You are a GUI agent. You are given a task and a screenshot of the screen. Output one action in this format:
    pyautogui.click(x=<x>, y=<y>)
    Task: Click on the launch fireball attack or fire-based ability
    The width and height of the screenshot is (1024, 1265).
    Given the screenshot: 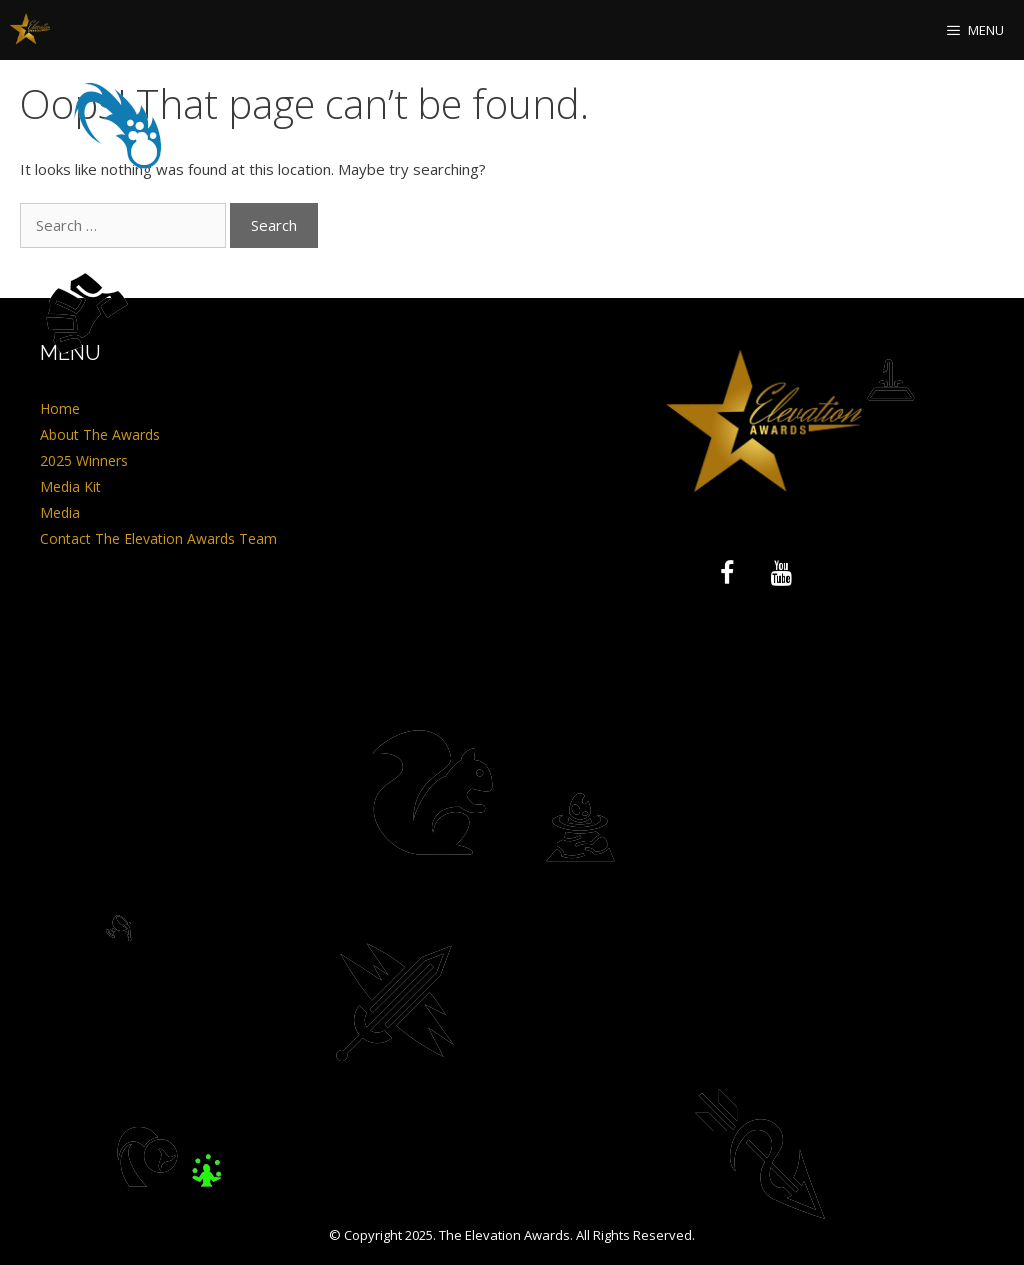 What is the action you would take?
    pyautogui.click(x=118, y=126)
    